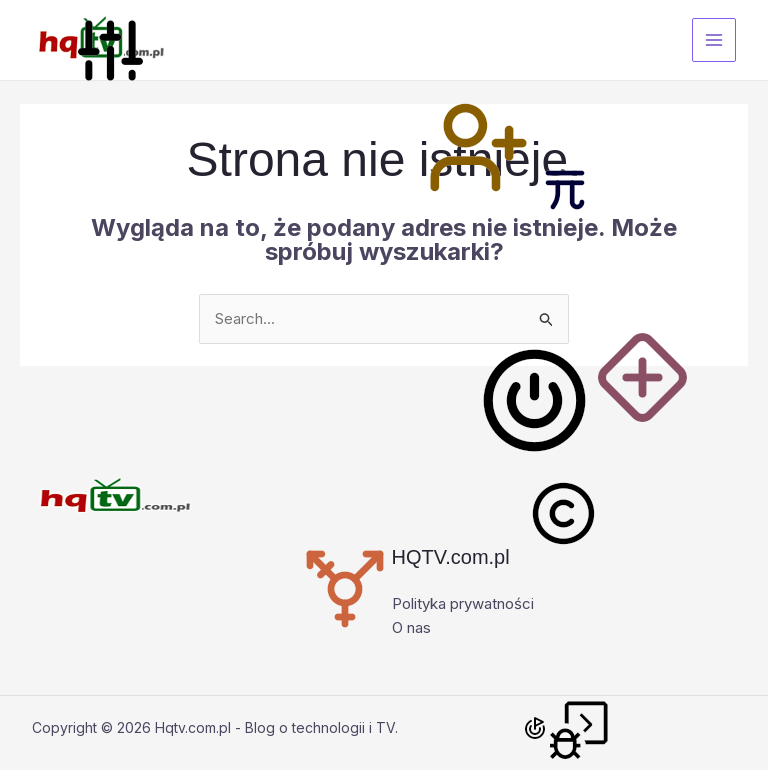 The height and width of the screenshot is (770, 768). I want to click on indicates chinese yuan/renminbi currency, so click(565, 190).